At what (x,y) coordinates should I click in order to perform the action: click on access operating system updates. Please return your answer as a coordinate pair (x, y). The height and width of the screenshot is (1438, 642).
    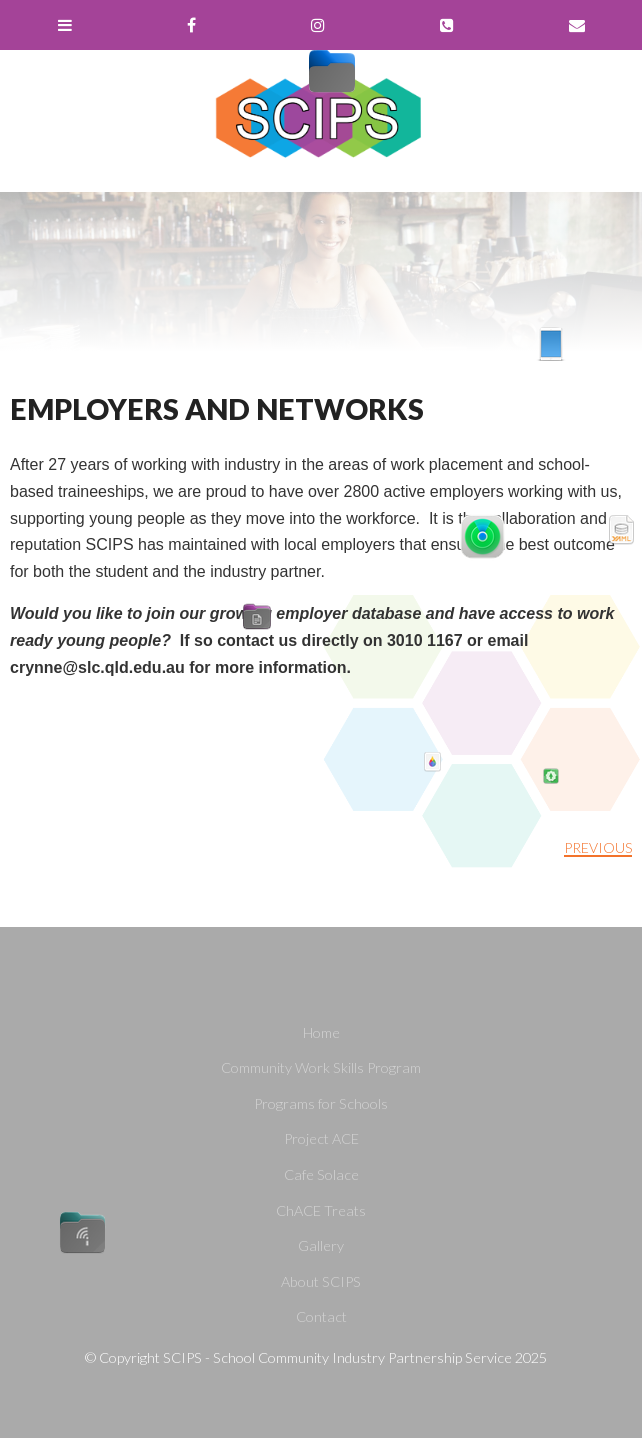
    Looking at the image, I should click on (551, 776).